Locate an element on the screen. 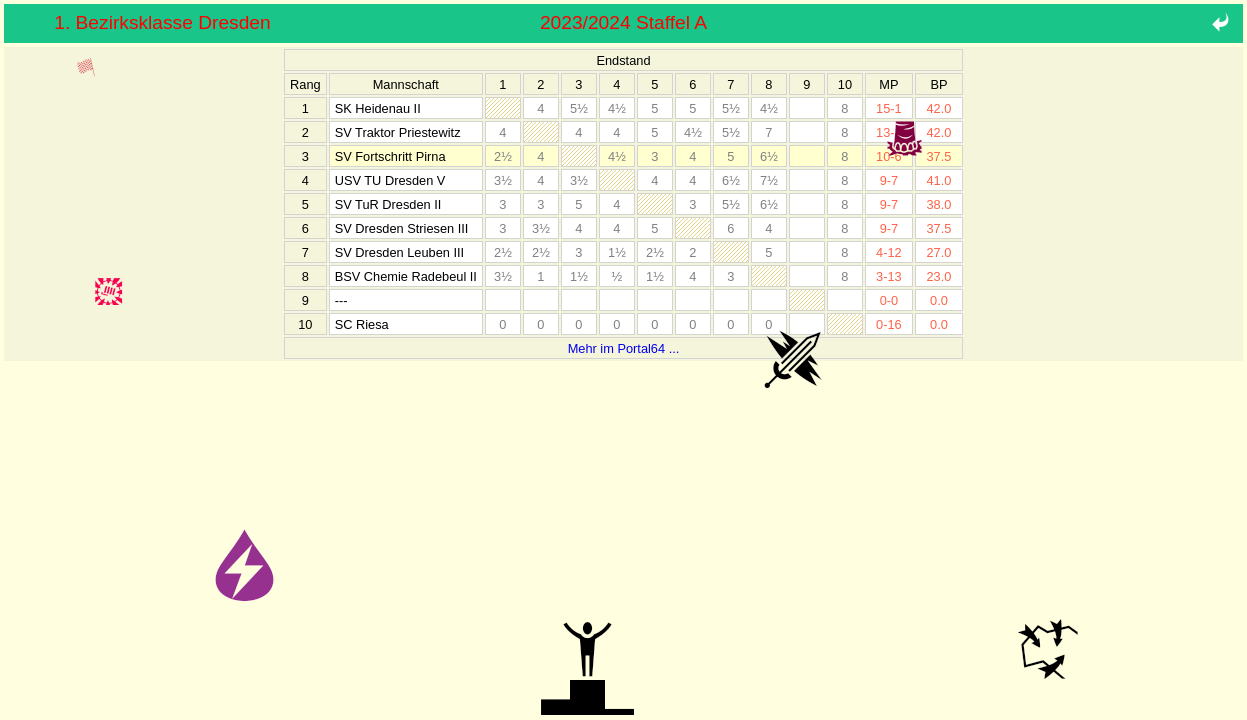 This screenshot has width=1247, height=720. view competition rankings or leaderboard is located at coordinates (587, 668).